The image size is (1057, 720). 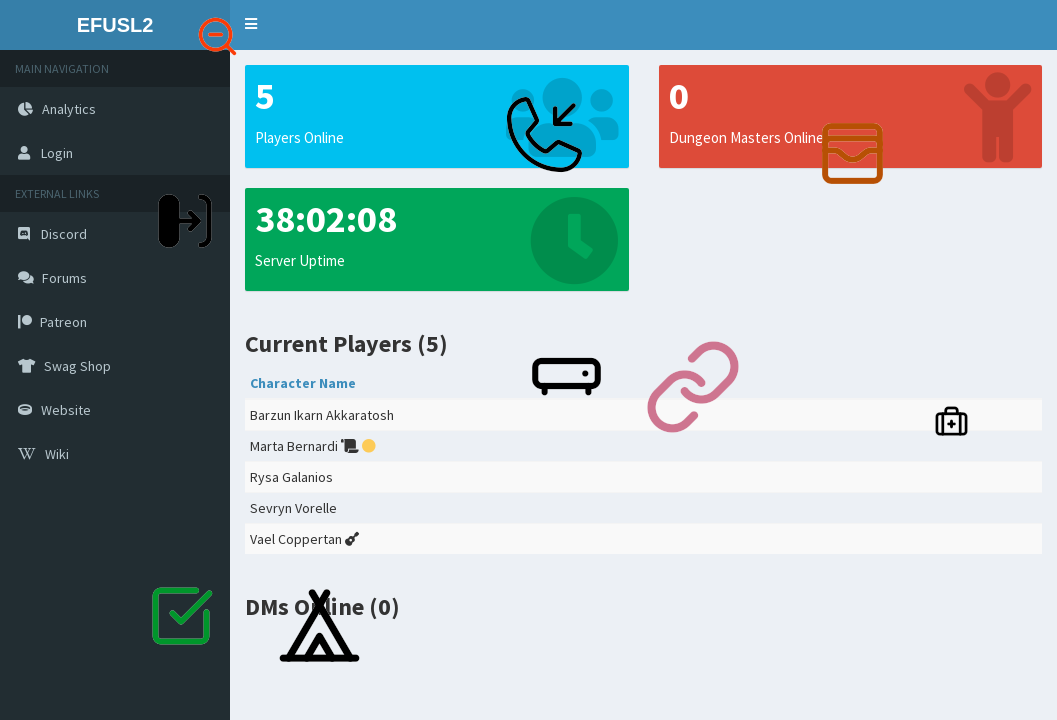 I want to click on access radio or audio receiver settings, so click(x=566, y=373).